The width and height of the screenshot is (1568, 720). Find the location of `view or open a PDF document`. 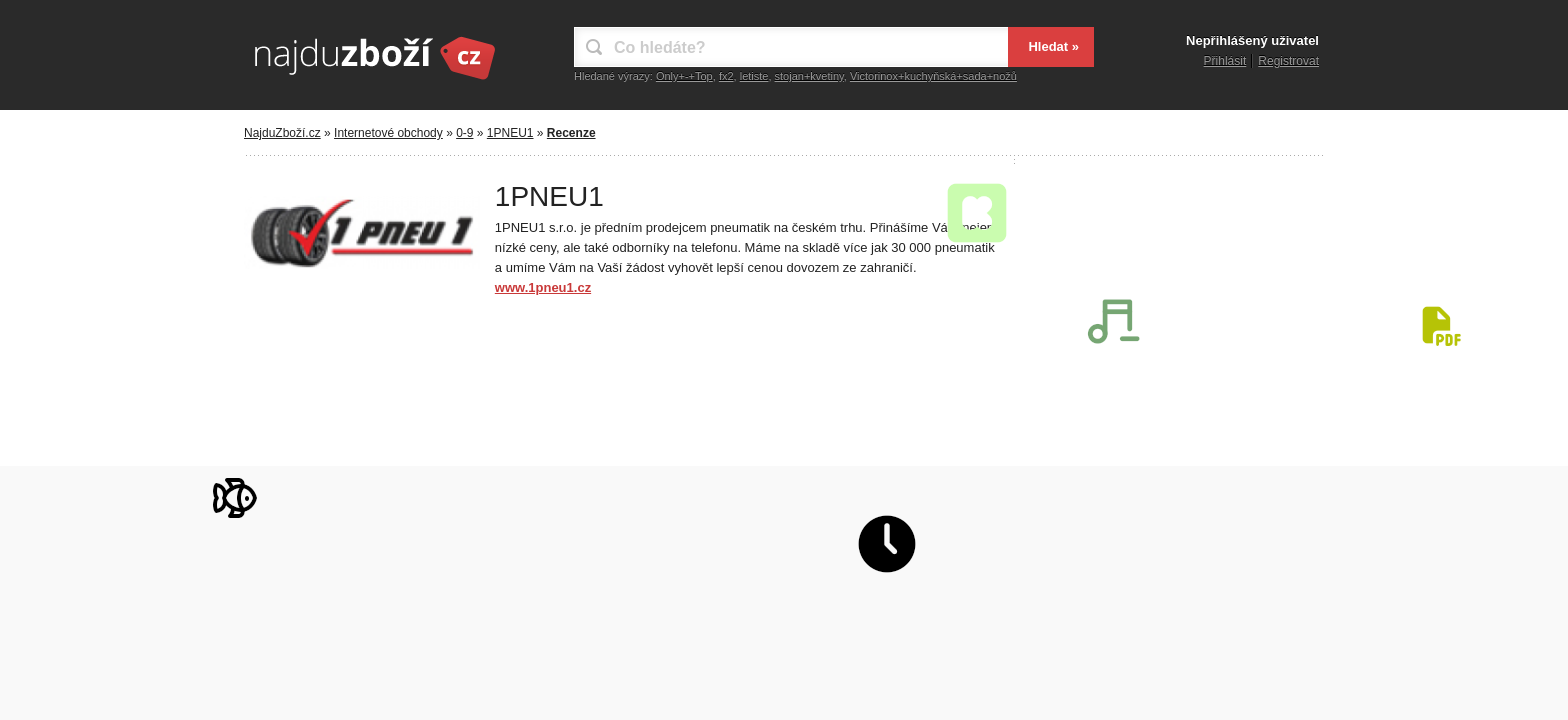

view or open a PDF document is located at coordinates (1441, 325).